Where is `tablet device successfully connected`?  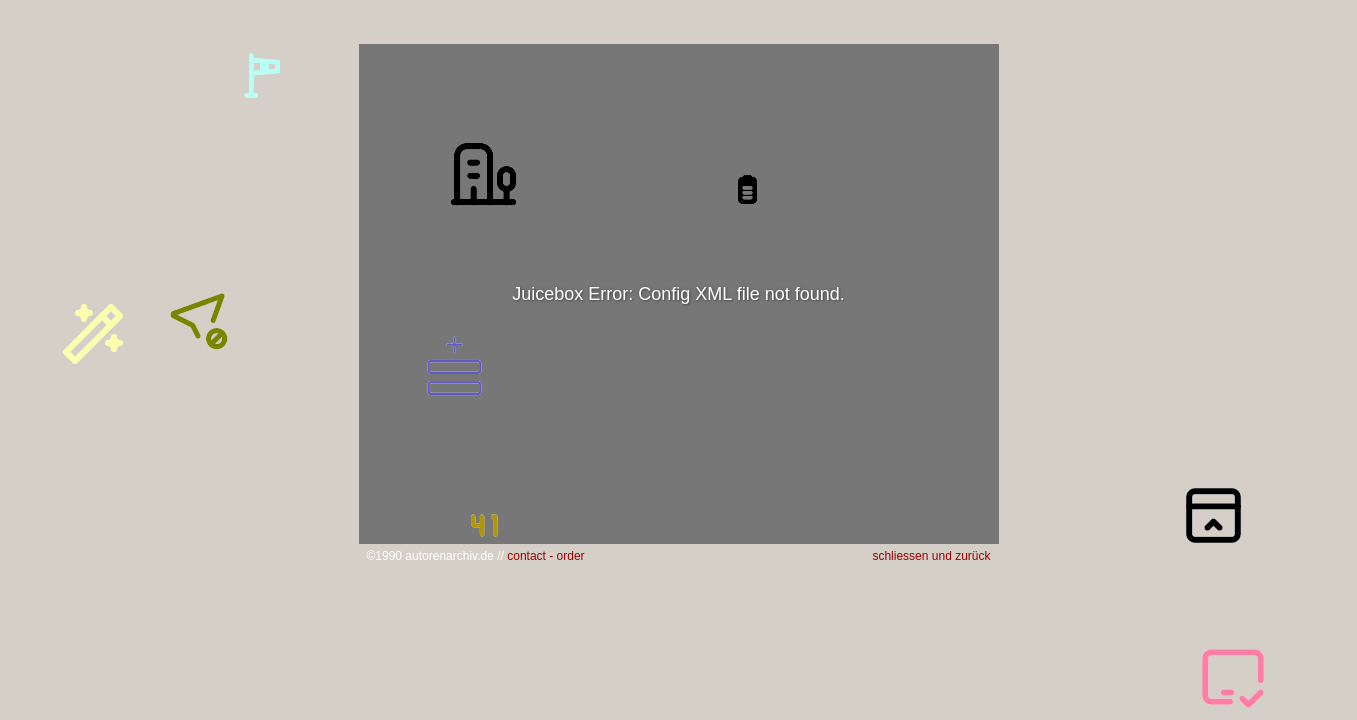 tablet device successfully connected is located at coordinates (1233, 677).